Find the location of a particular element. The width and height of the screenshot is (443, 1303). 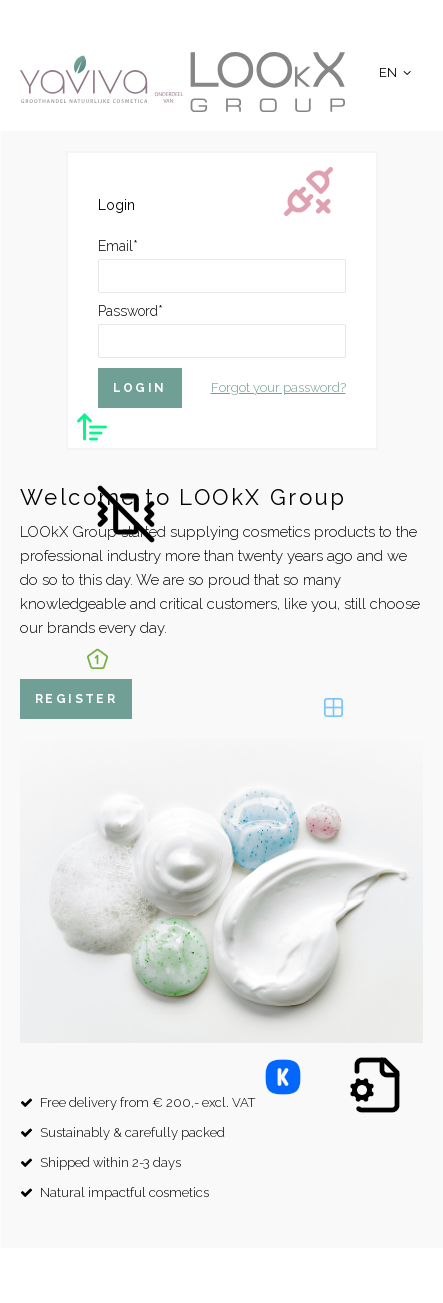

disable vibration mode is located at coordinates (126, 514).